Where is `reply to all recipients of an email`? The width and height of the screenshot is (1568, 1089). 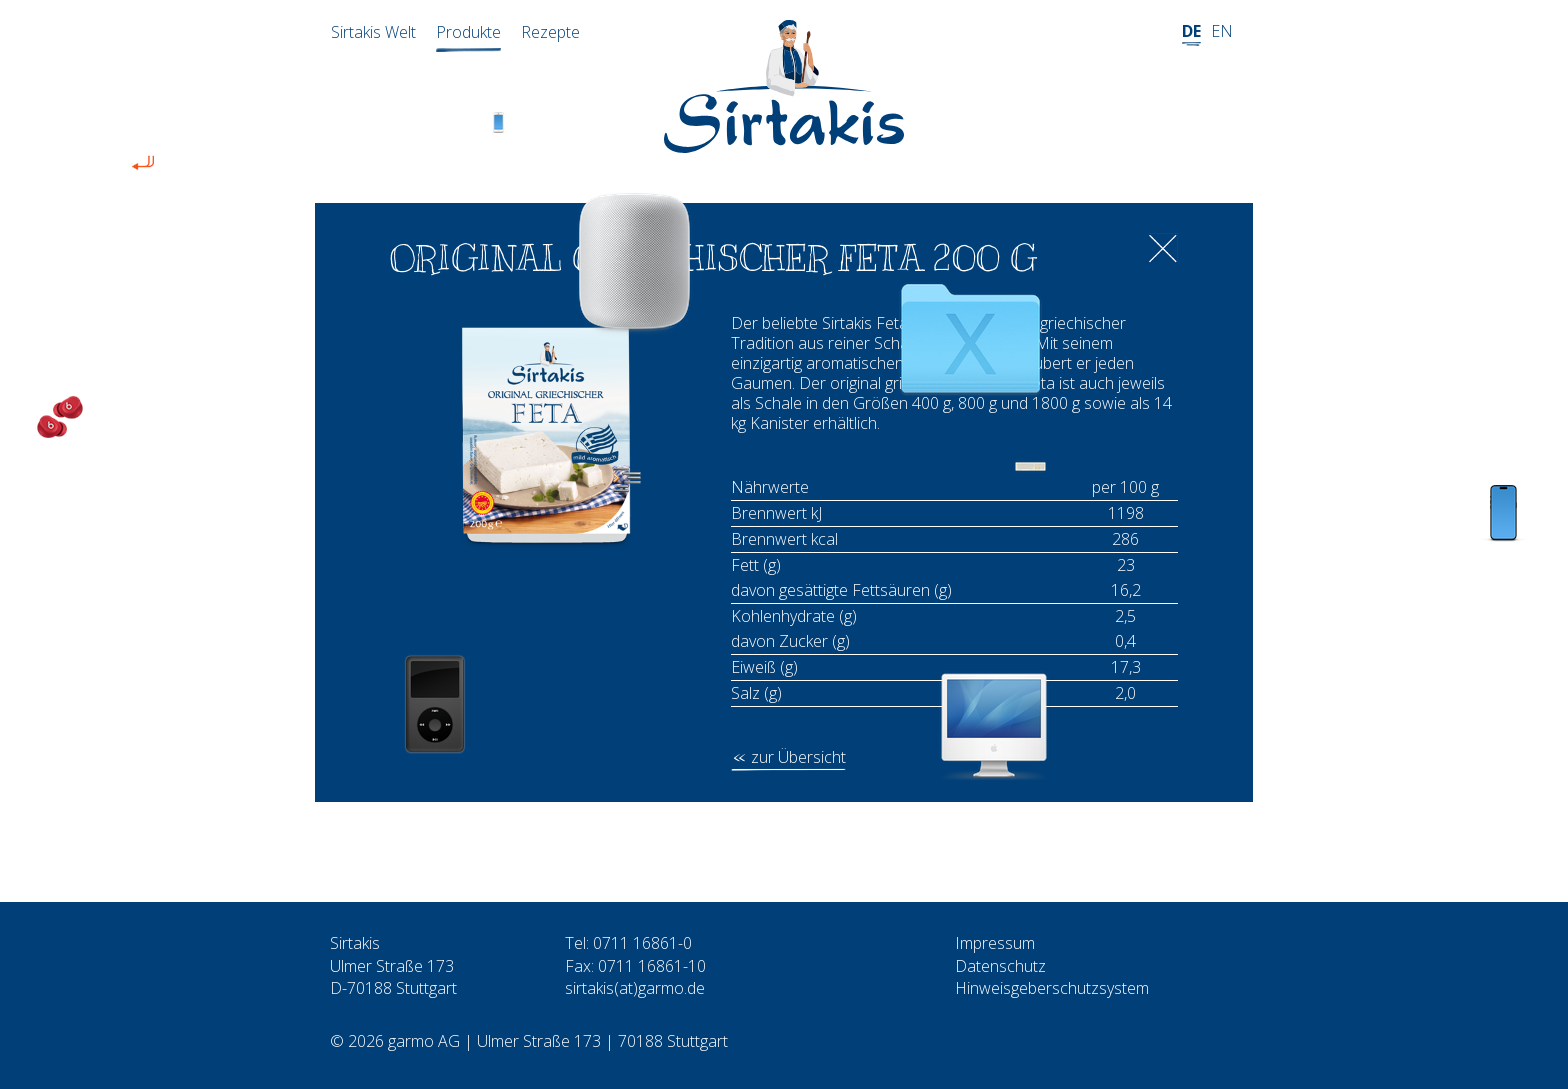 reply to all recipients of an email is located at coordinates (142, 161).